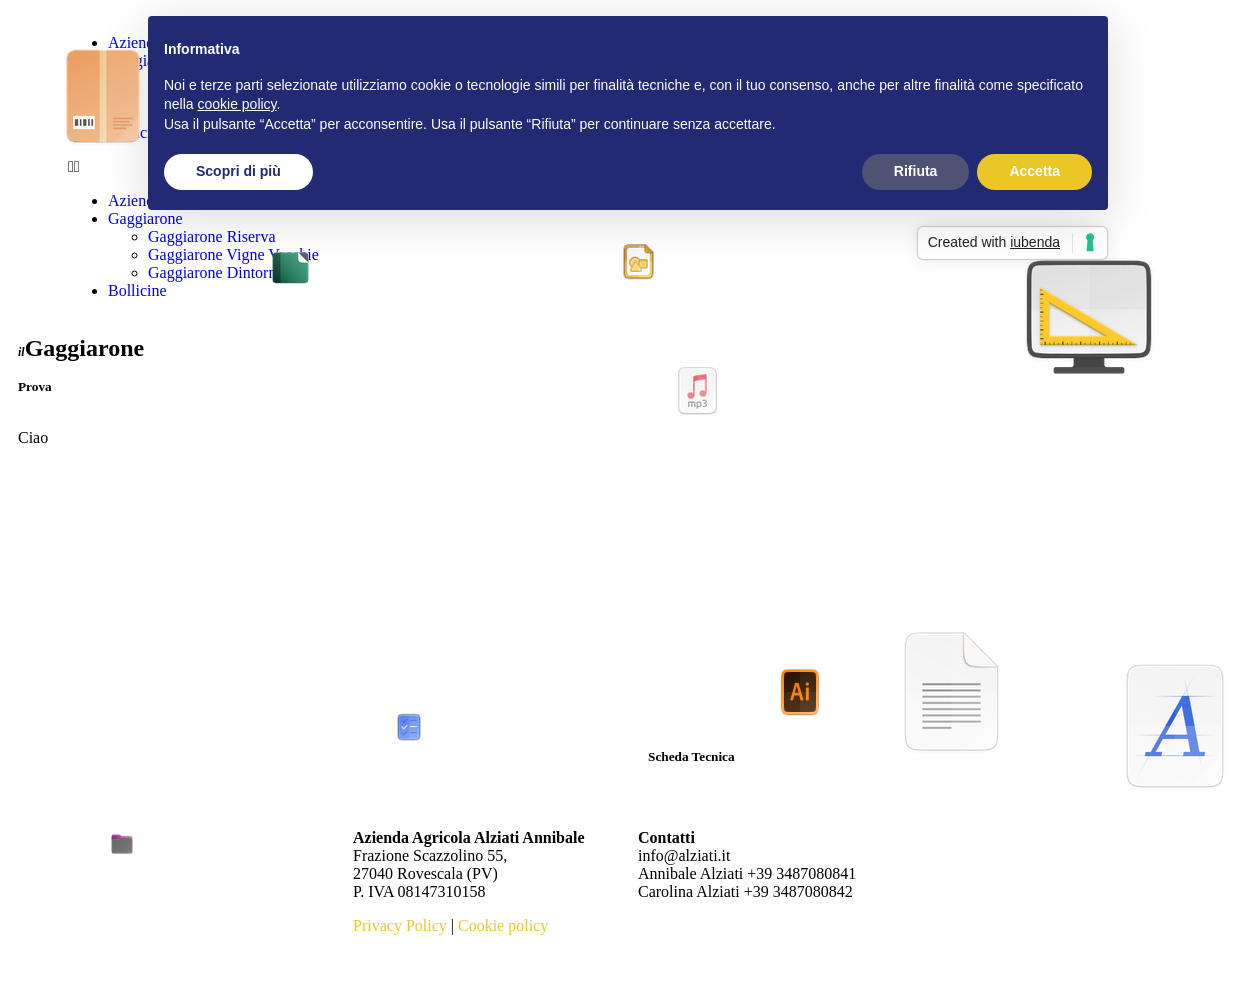  What do you see at coordinates (951, 691) in the screenshot?
I see `a wine configuration or initialization file` at bounding box center [951, 691].